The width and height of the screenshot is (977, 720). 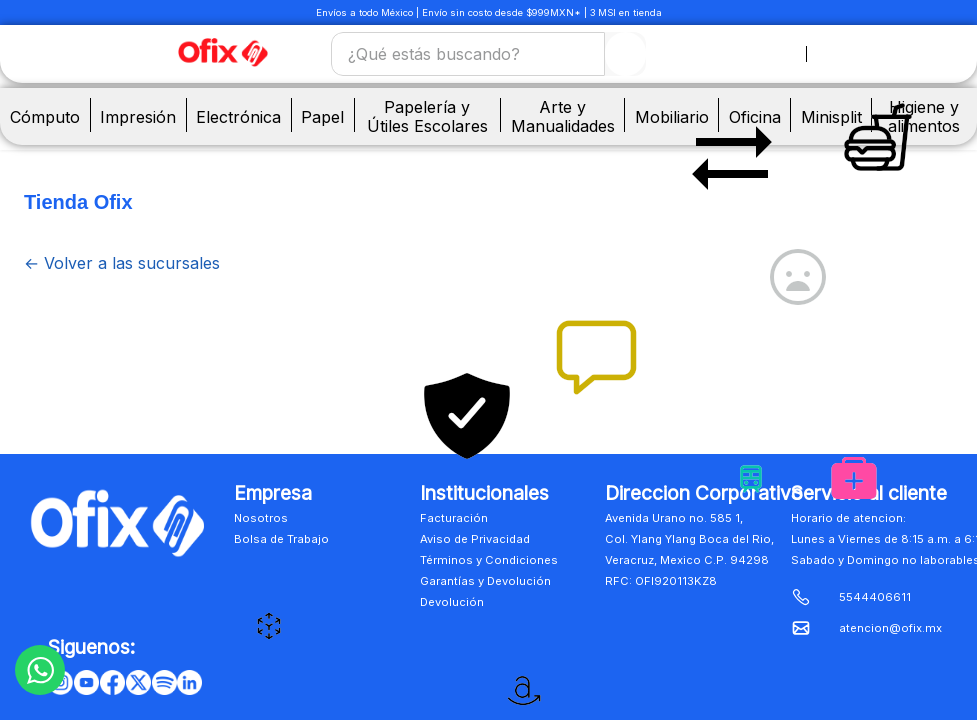 I want to click on access apple AR features or settings, so click(x=269, y=626).